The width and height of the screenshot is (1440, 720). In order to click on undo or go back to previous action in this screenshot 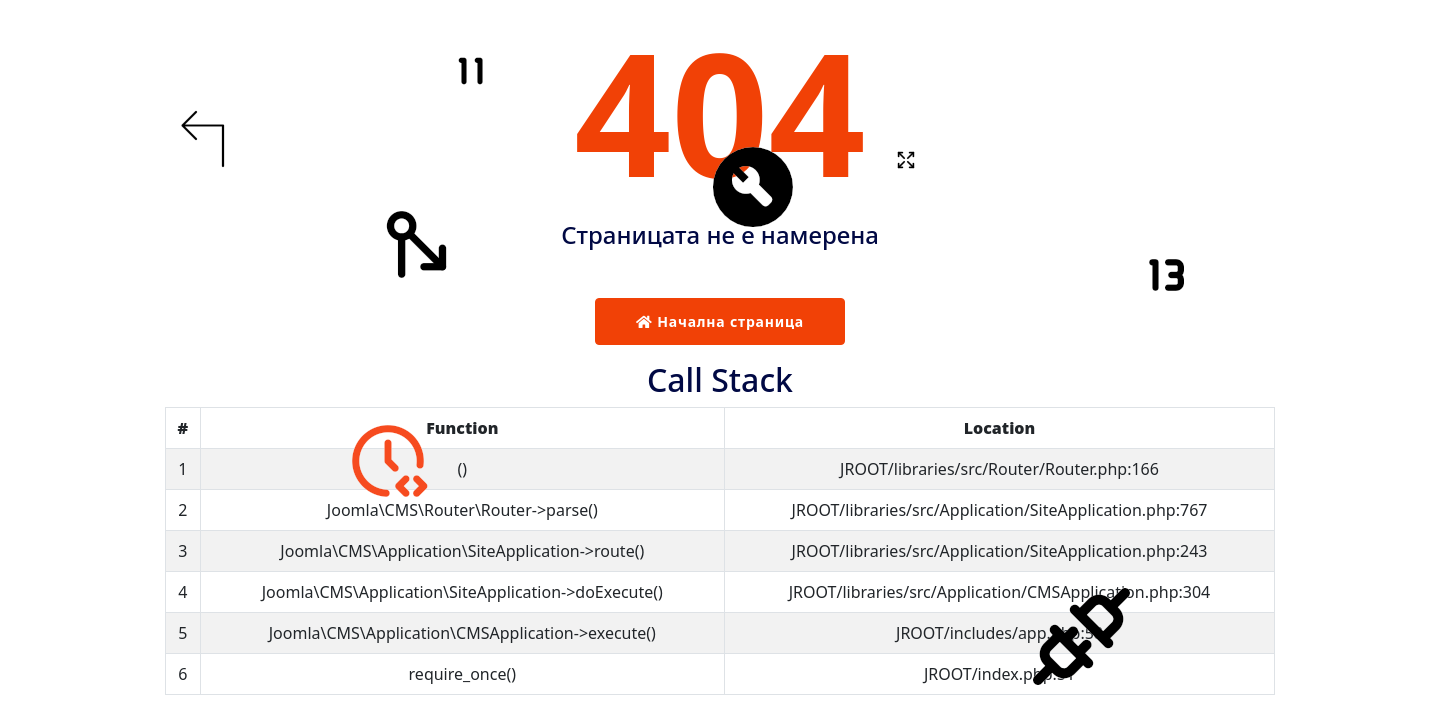, I will do `click(205, 139)`.